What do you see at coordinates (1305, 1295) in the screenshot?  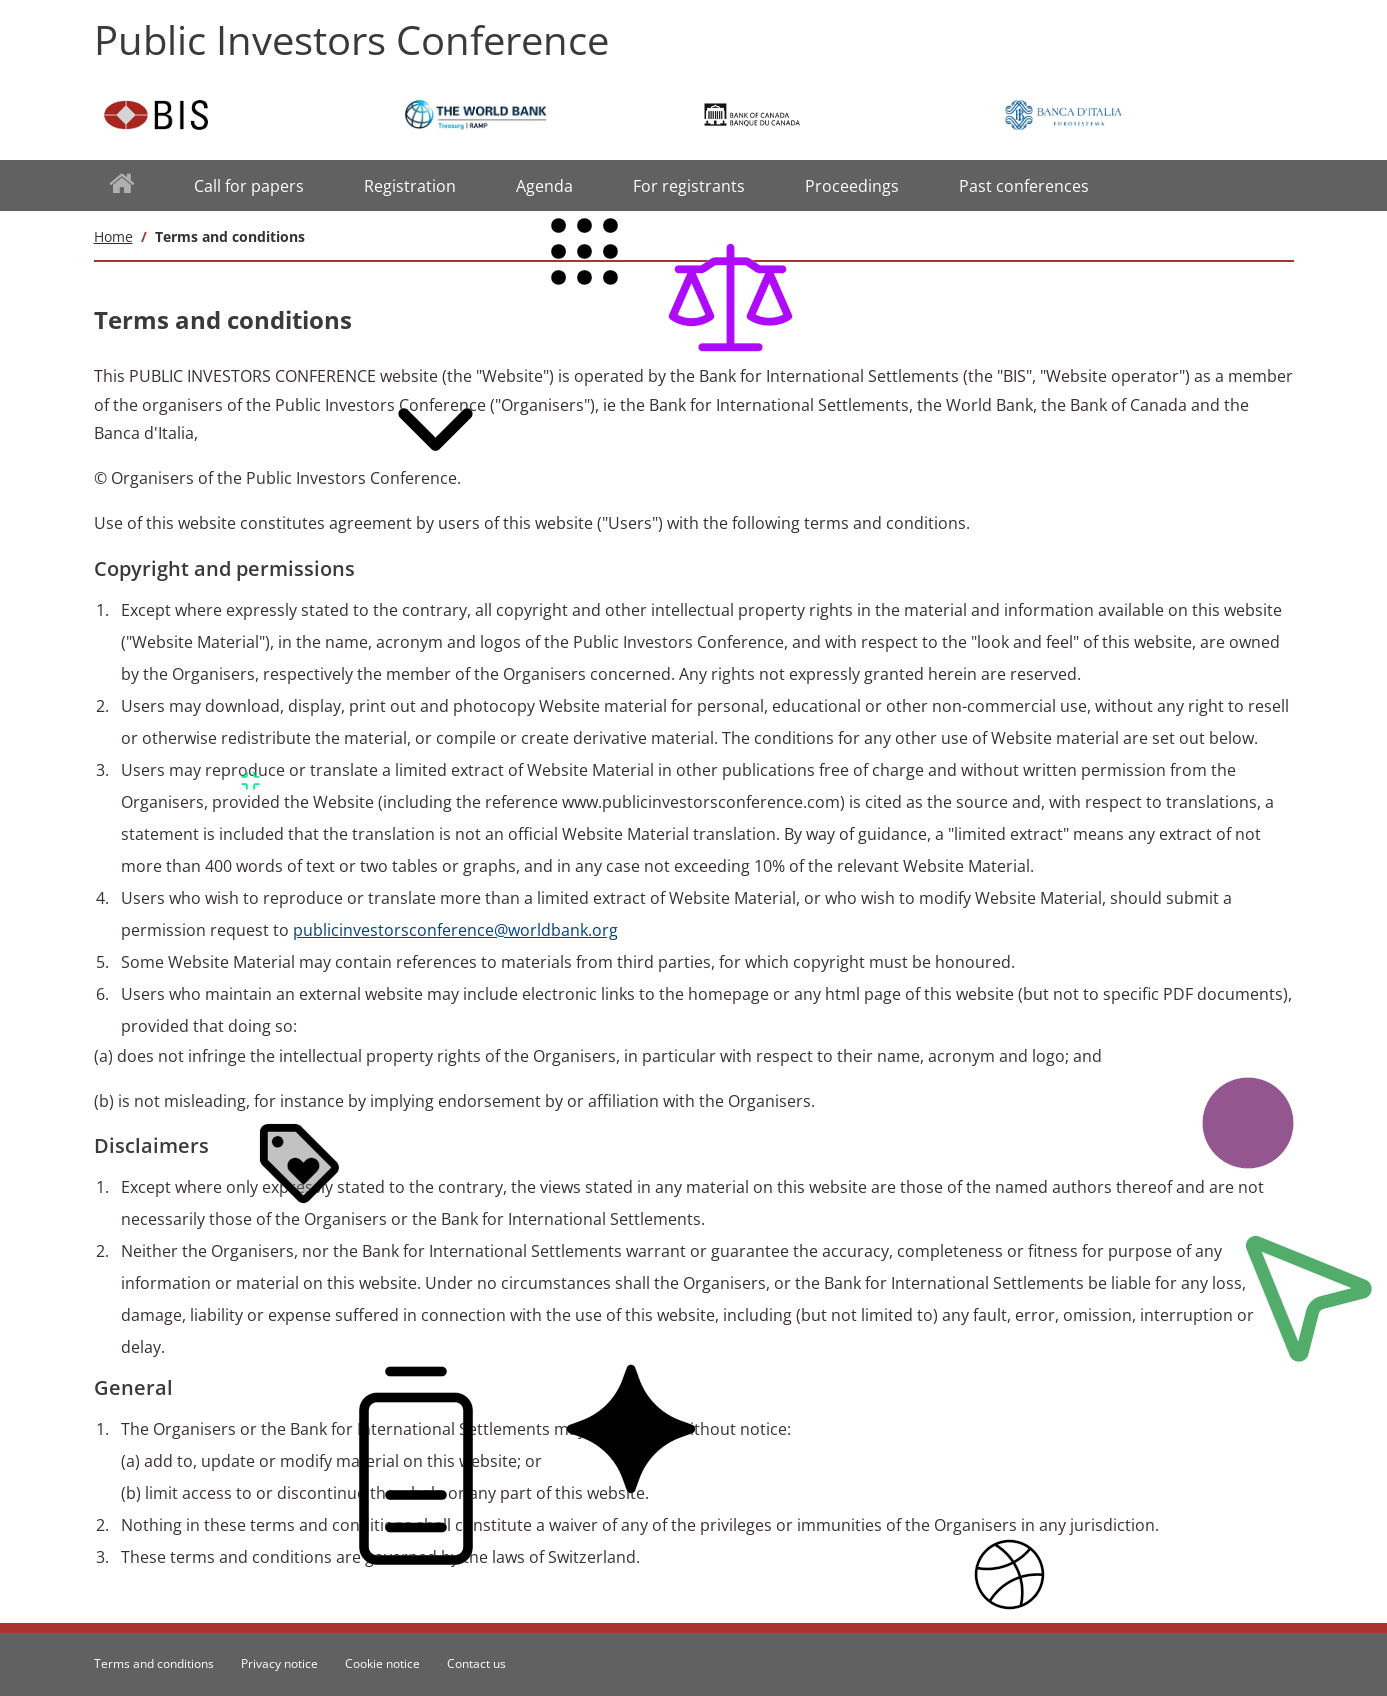 I see `cursor or pointer indicator` at bounding box center [1305, 1295].